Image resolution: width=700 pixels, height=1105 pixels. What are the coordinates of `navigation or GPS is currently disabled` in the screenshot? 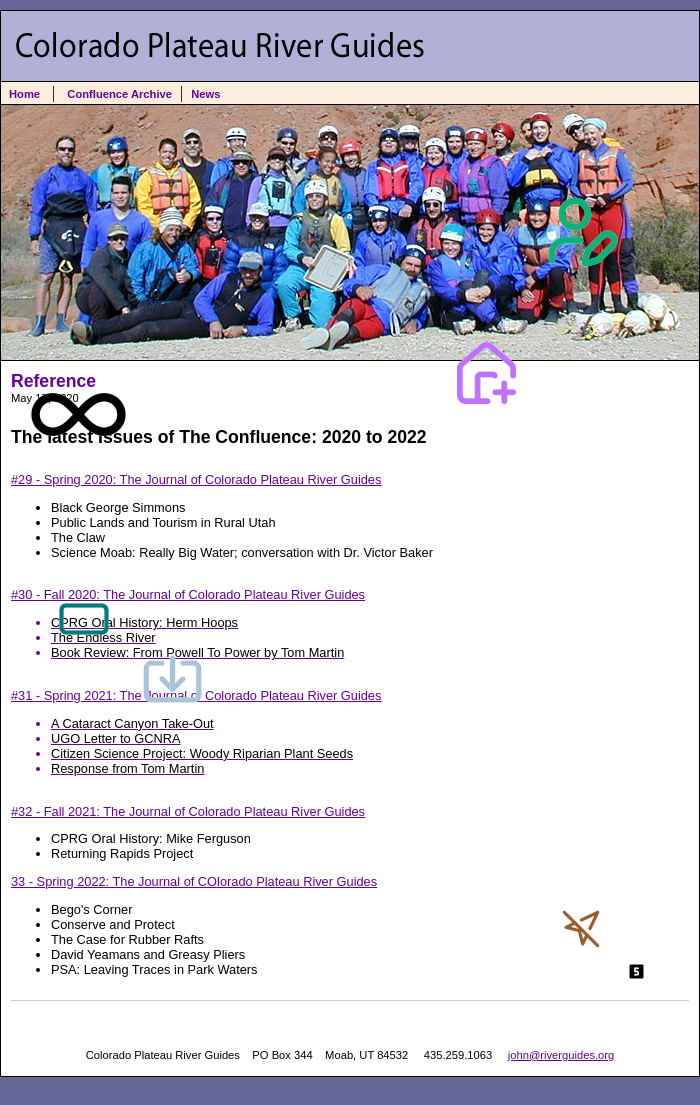 It's located at (581, 929).